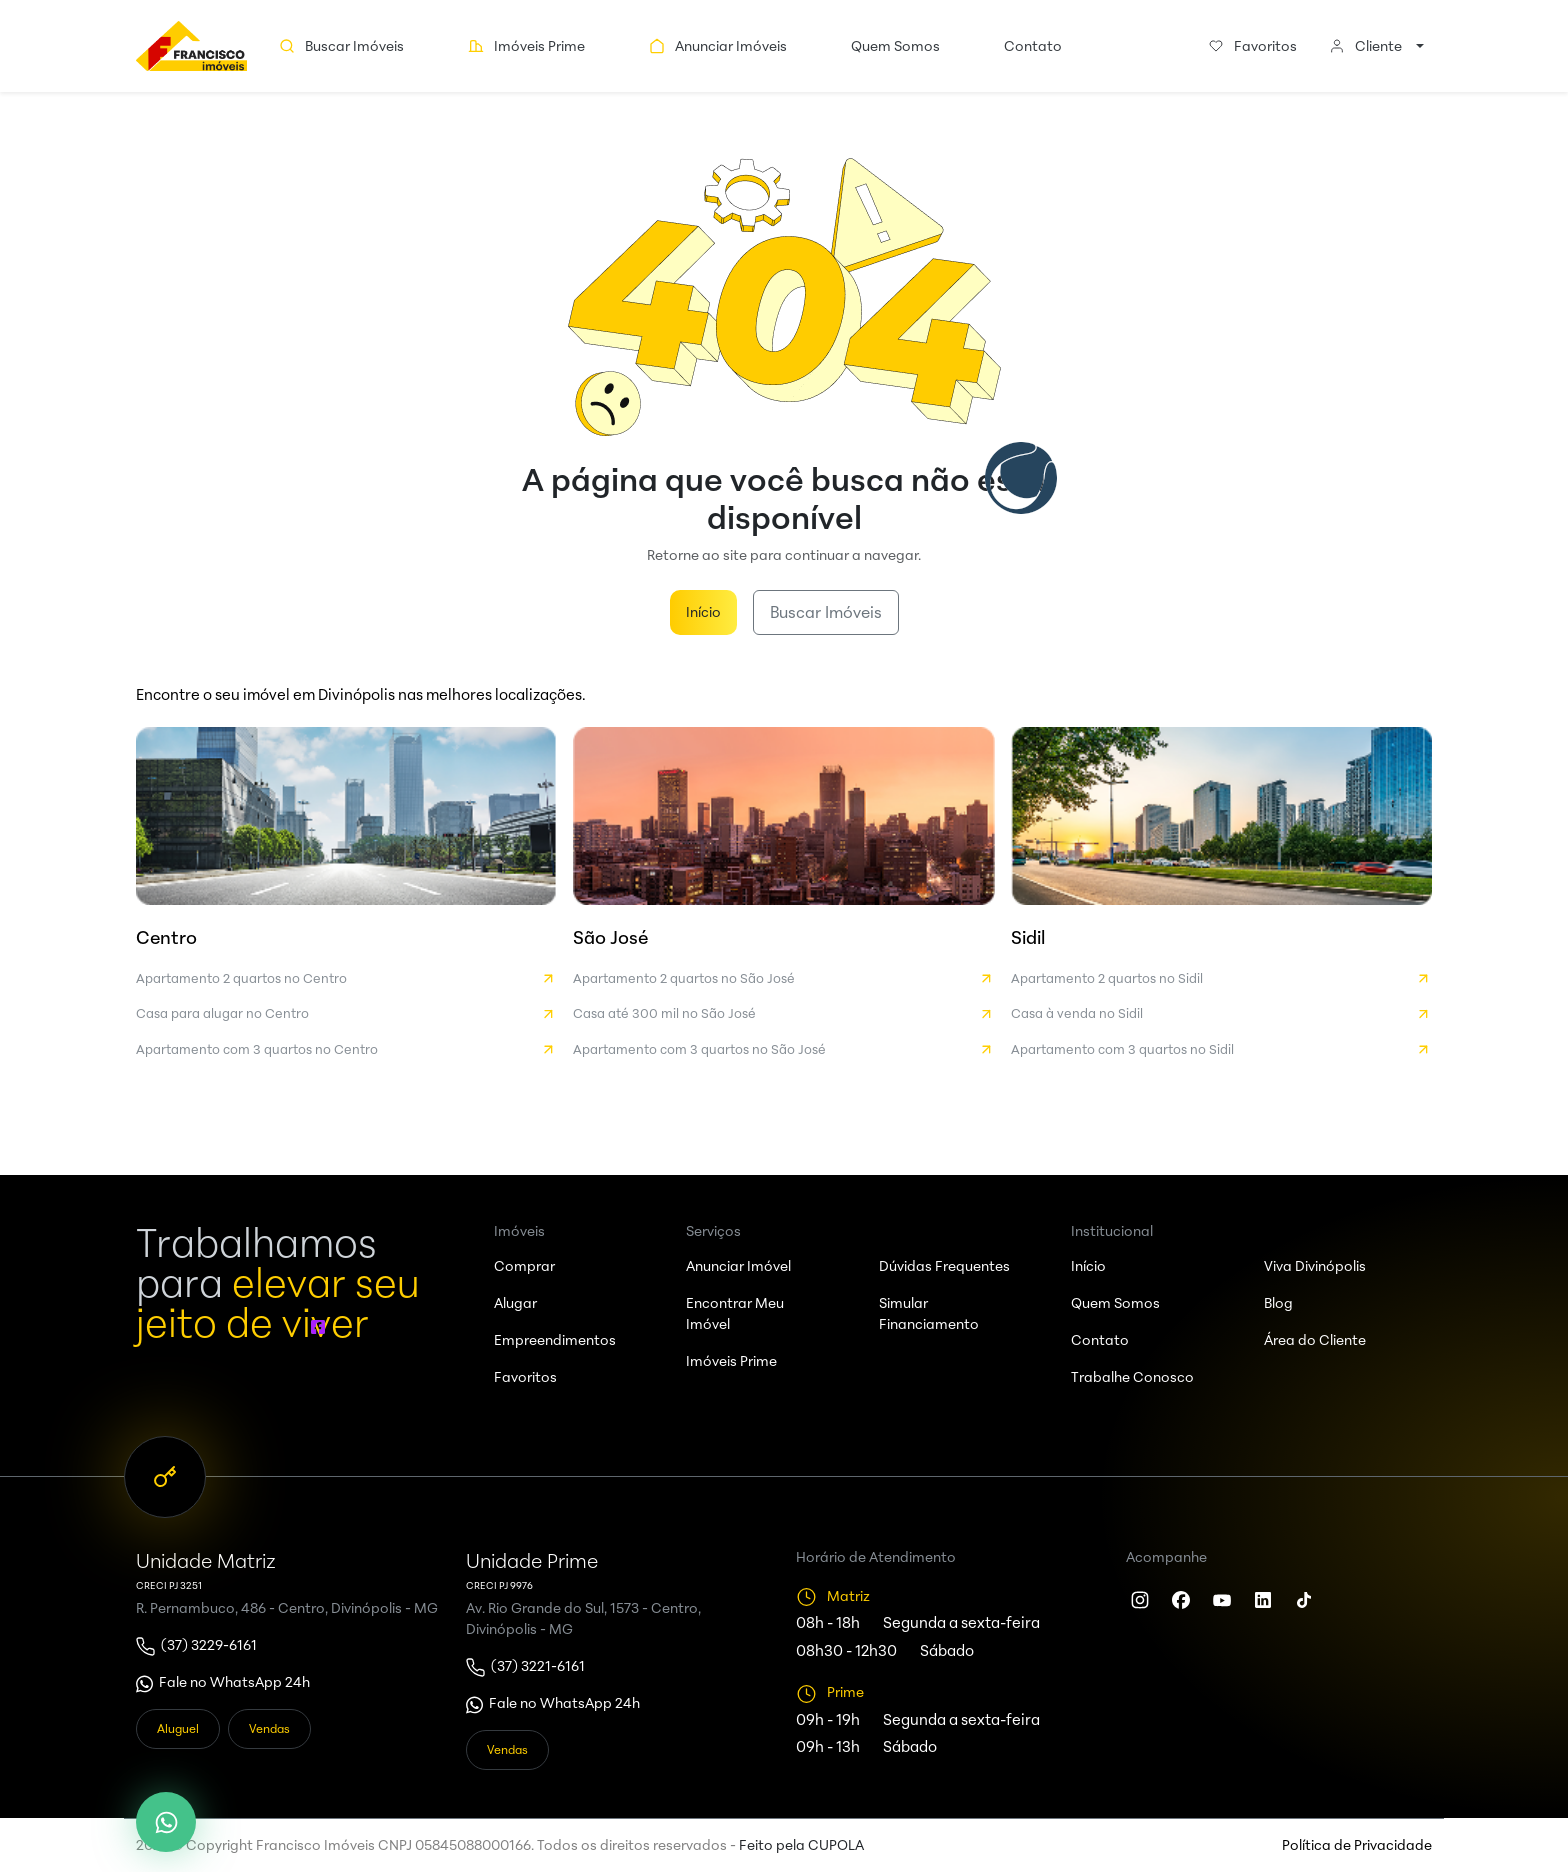 This screenshot has width=1568, height=1872. What do you see at coordinates (1021, 478) in the screenshot?
I see `open Cinema 4D application` at bounding box center [1021, 478].